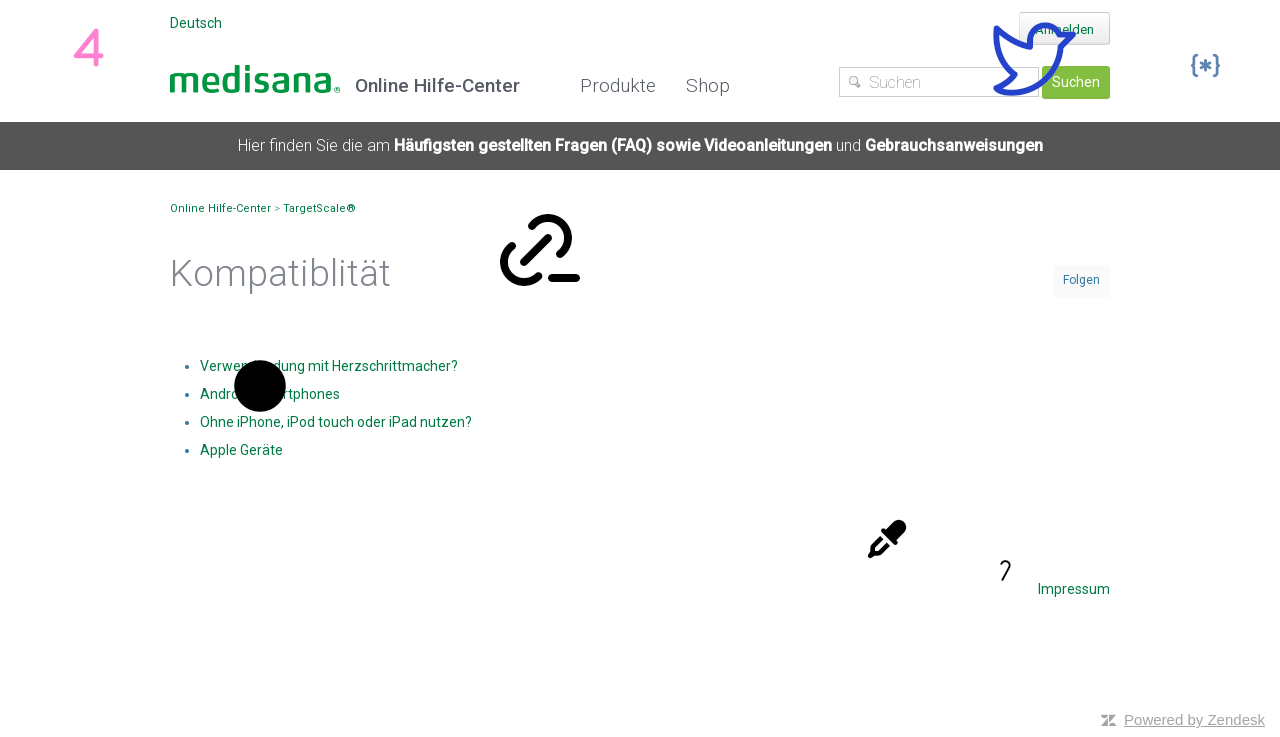 This screenshot has height=737, width=1280. What do you see at coordinates (89, 47) in the screenshot?
I see `indicates step four in a multi-step process` at bounding box center [89, 47].